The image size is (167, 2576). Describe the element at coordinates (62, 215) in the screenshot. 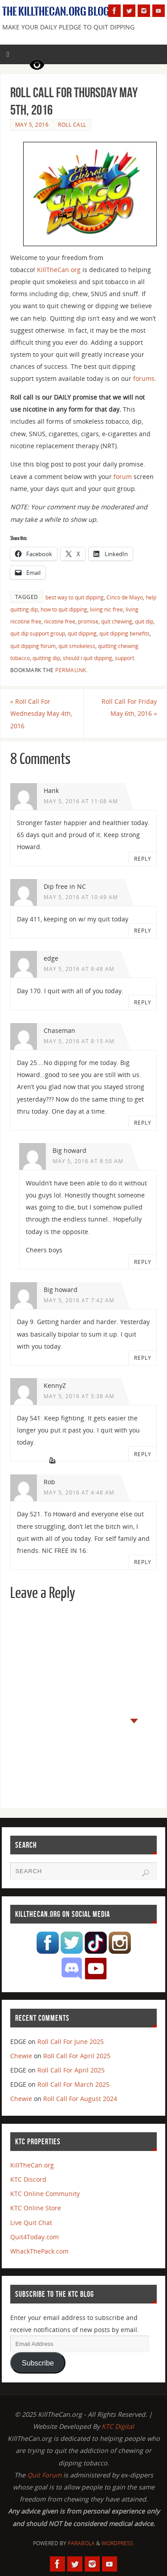

I see `view patient procedures or medical records` at that location.